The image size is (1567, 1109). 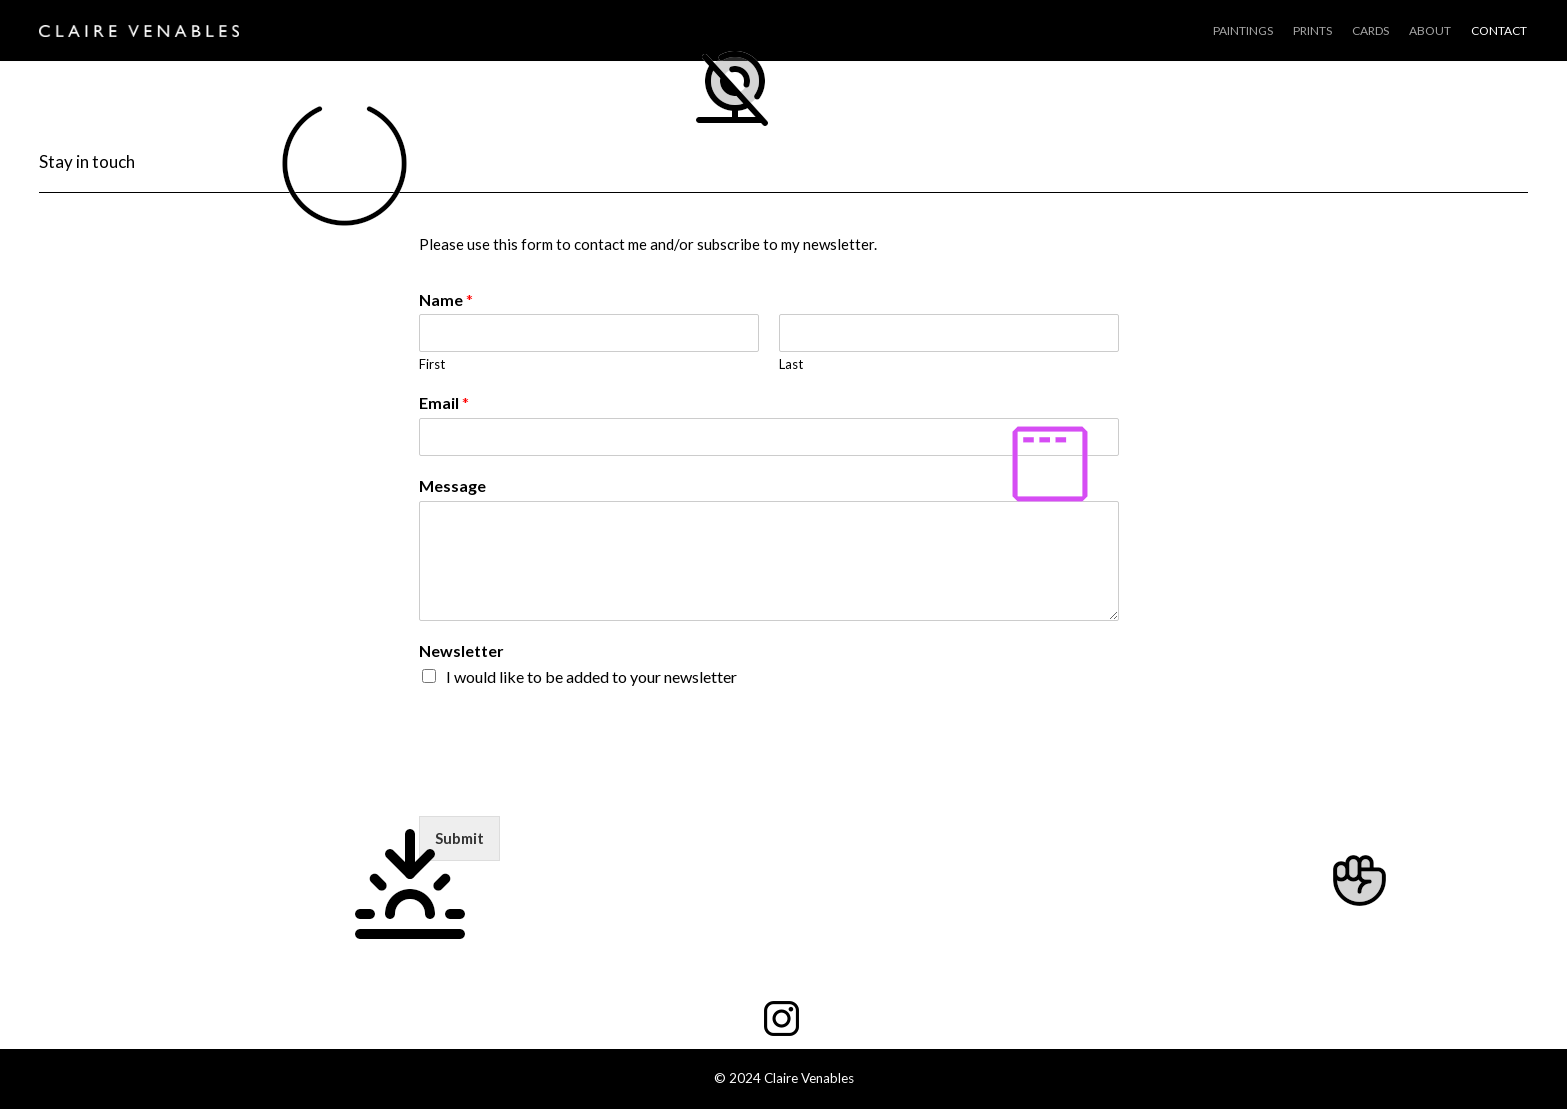 What do you see at coordinates (1050, 464) in the screenshot?
I see `toggle the menubar visibility` at bounding box center [1050, 464].